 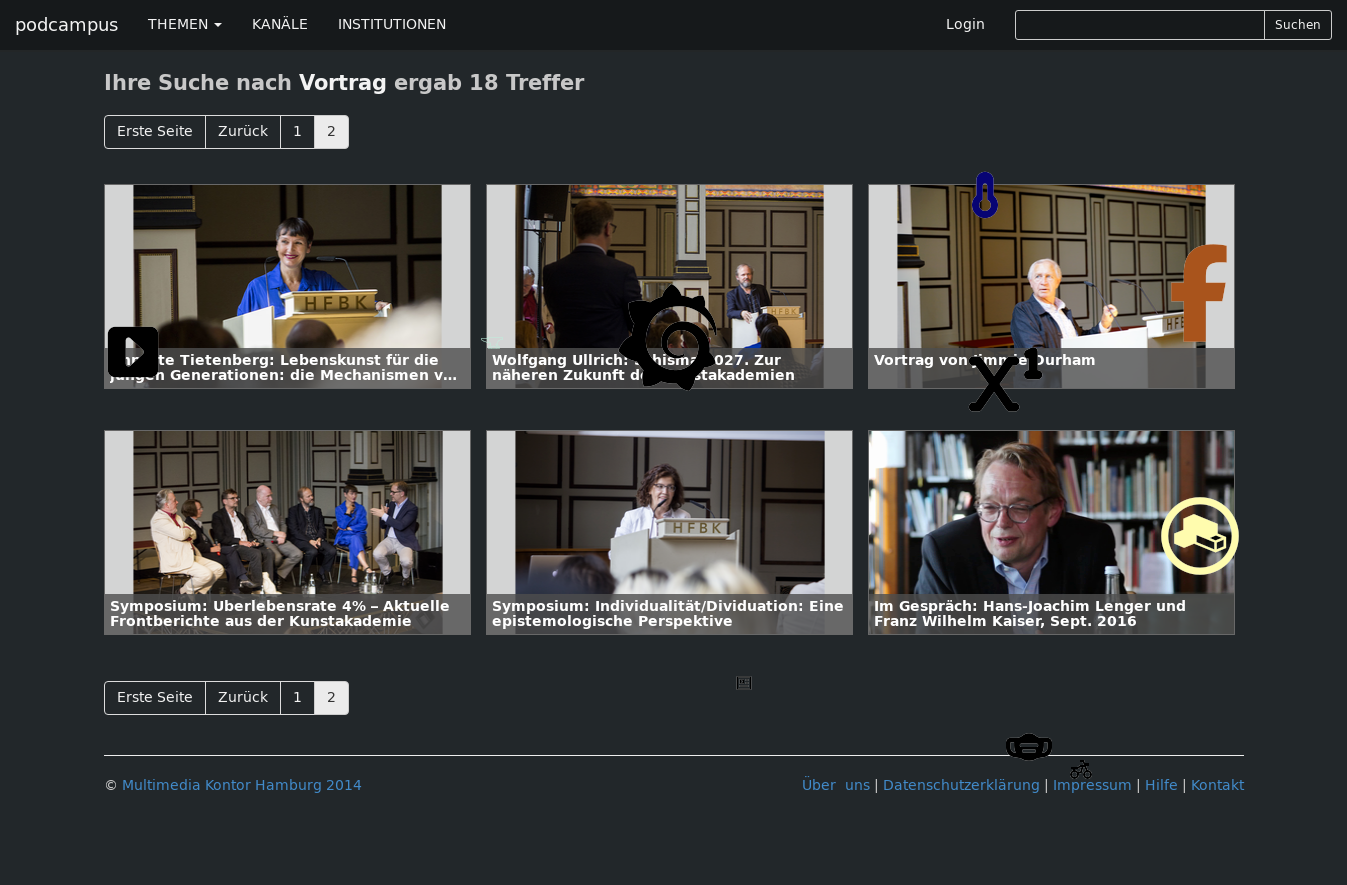 What do you see at coordinates (1200, 536) in the screenshot?
I see `indicates content is licensed for remixing` at bounding box center [1200, 536].